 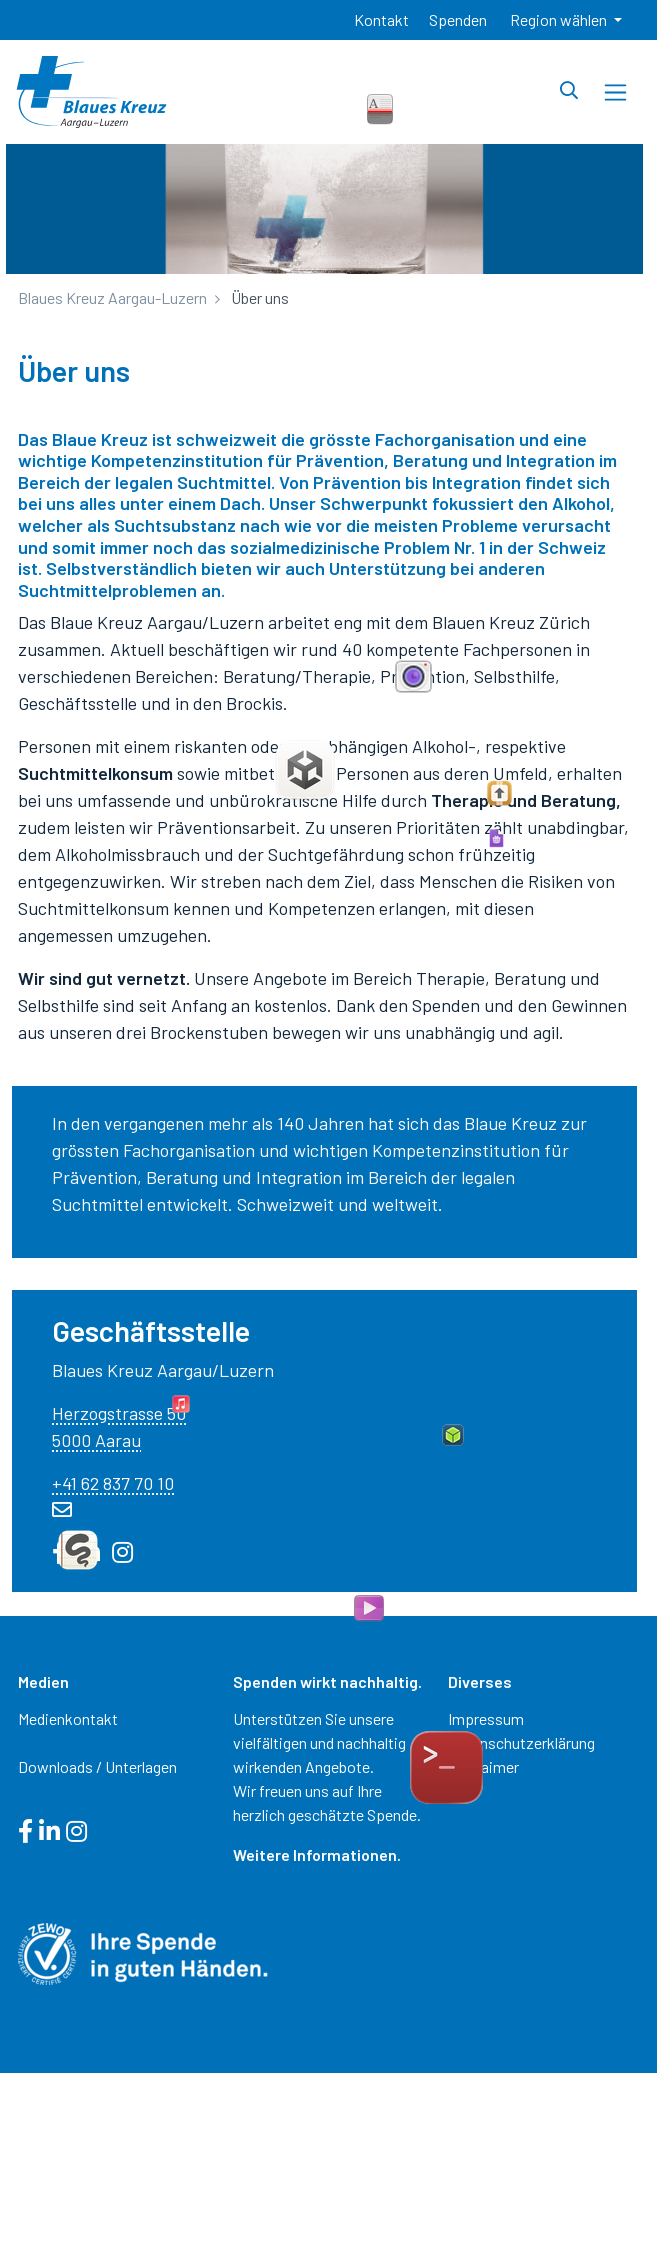 What do you see at coordinates (380, 109) in the screenshot?
I see `open document scanner application` at bounding box center [380, 109].